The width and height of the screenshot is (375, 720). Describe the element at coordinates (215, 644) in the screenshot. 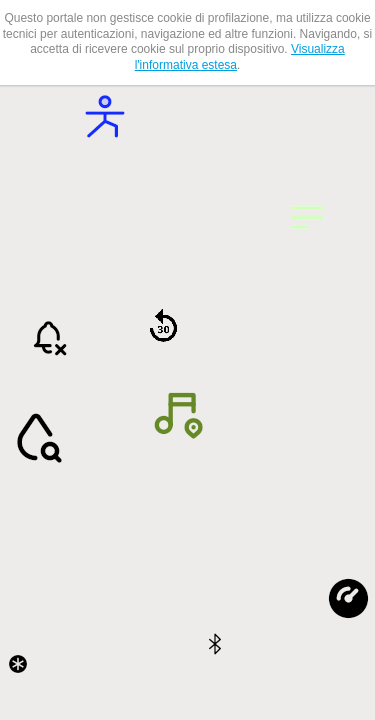

I see `toggle bluetooth connectivity on or off` at that location.